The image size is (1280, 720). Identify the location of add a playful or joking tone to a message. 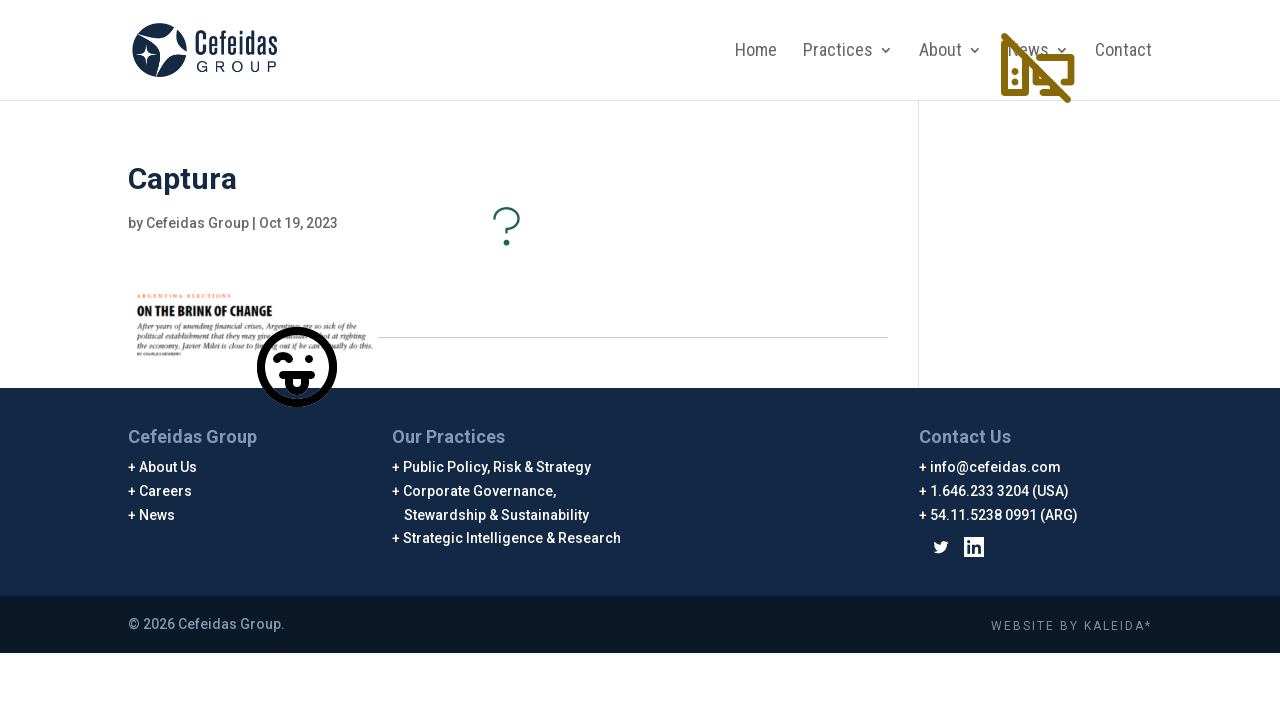
(297, 367).